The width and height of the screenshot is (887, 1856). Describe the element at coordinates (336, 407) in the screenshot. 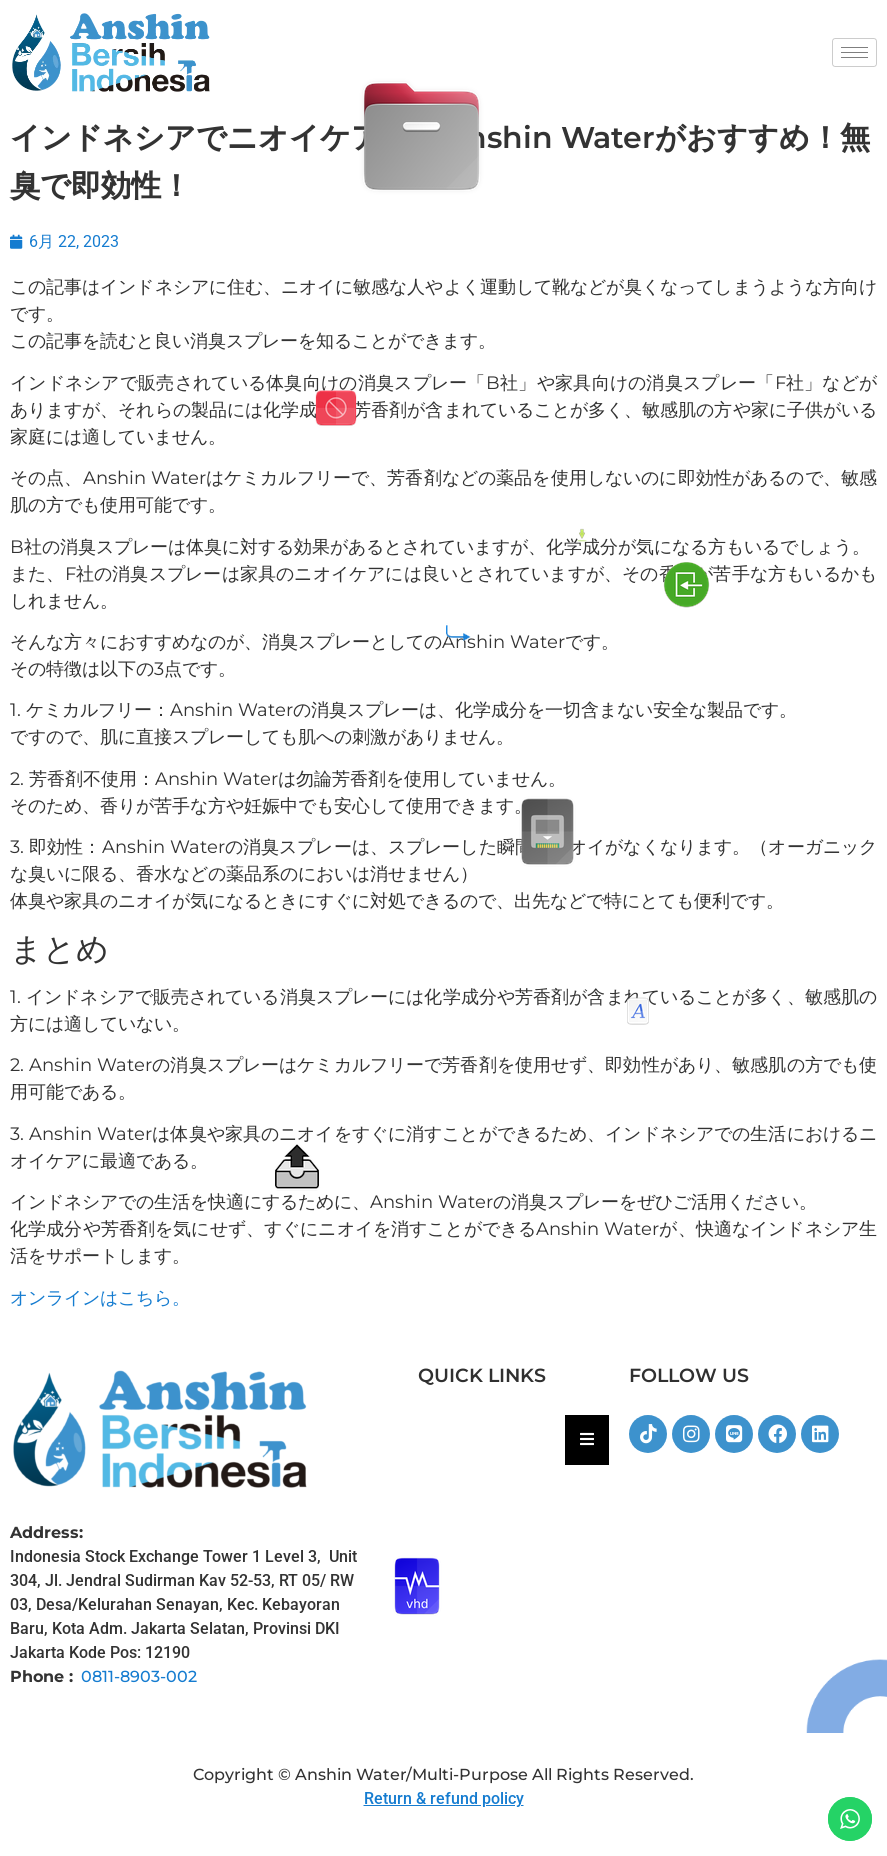

I see `indicates a missing or broken image` at that location.